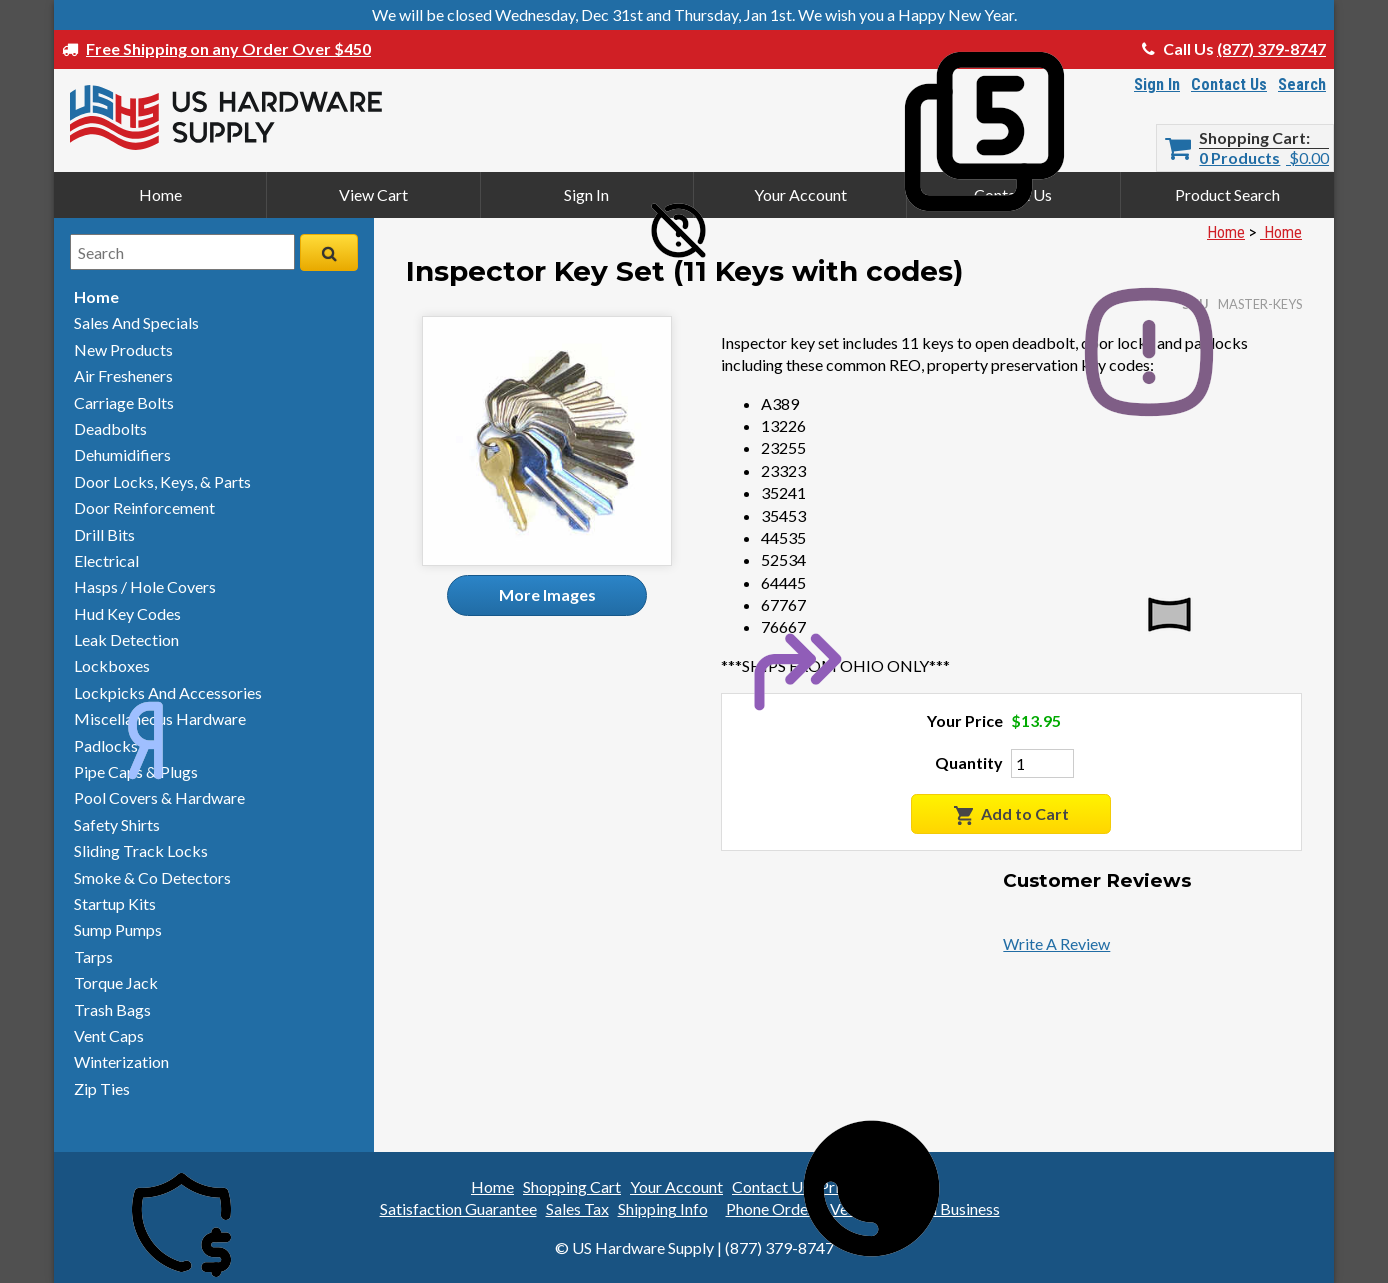  What do you see at coordinates (1149, 352) in the screenshot?
I see `view important alert or warning` at bounding box center [1149, 352].